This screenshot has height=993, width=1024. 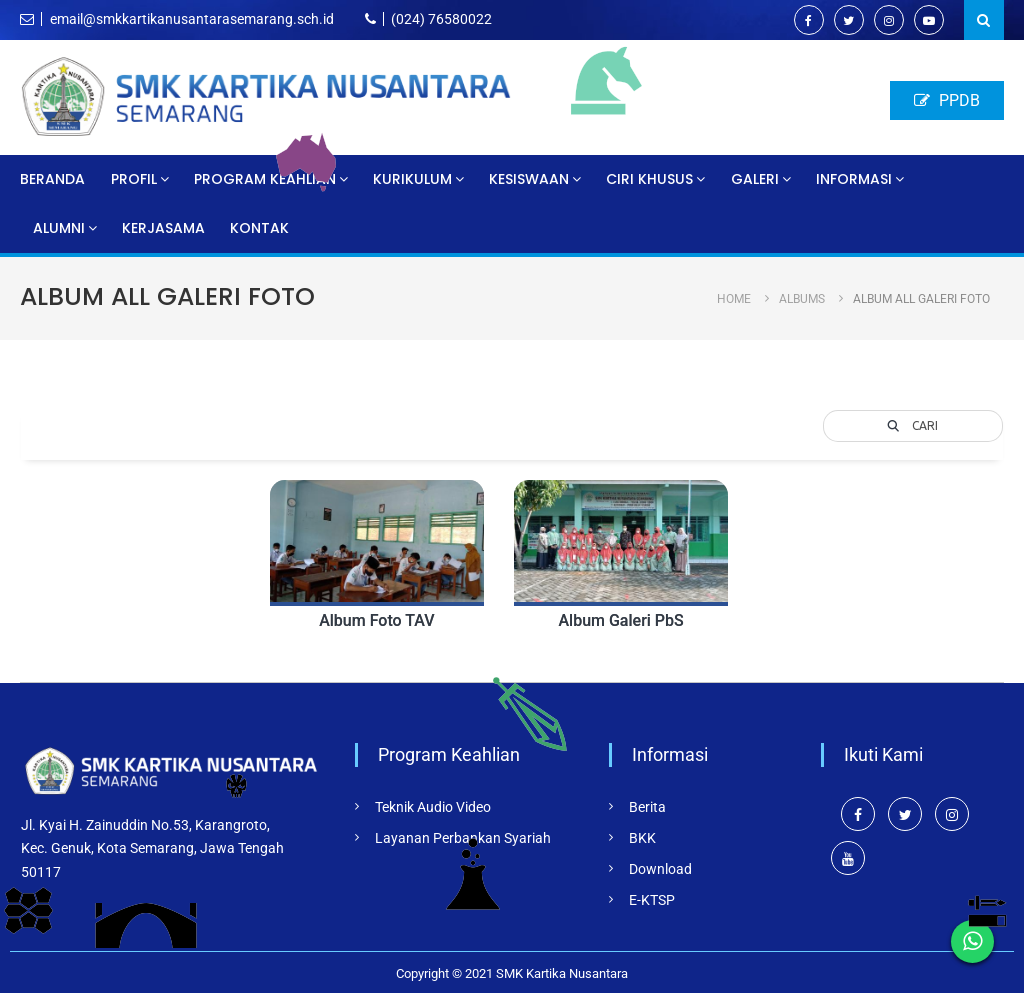 I want to click on decorative geometric pattern element, so click(x=28, y=910).